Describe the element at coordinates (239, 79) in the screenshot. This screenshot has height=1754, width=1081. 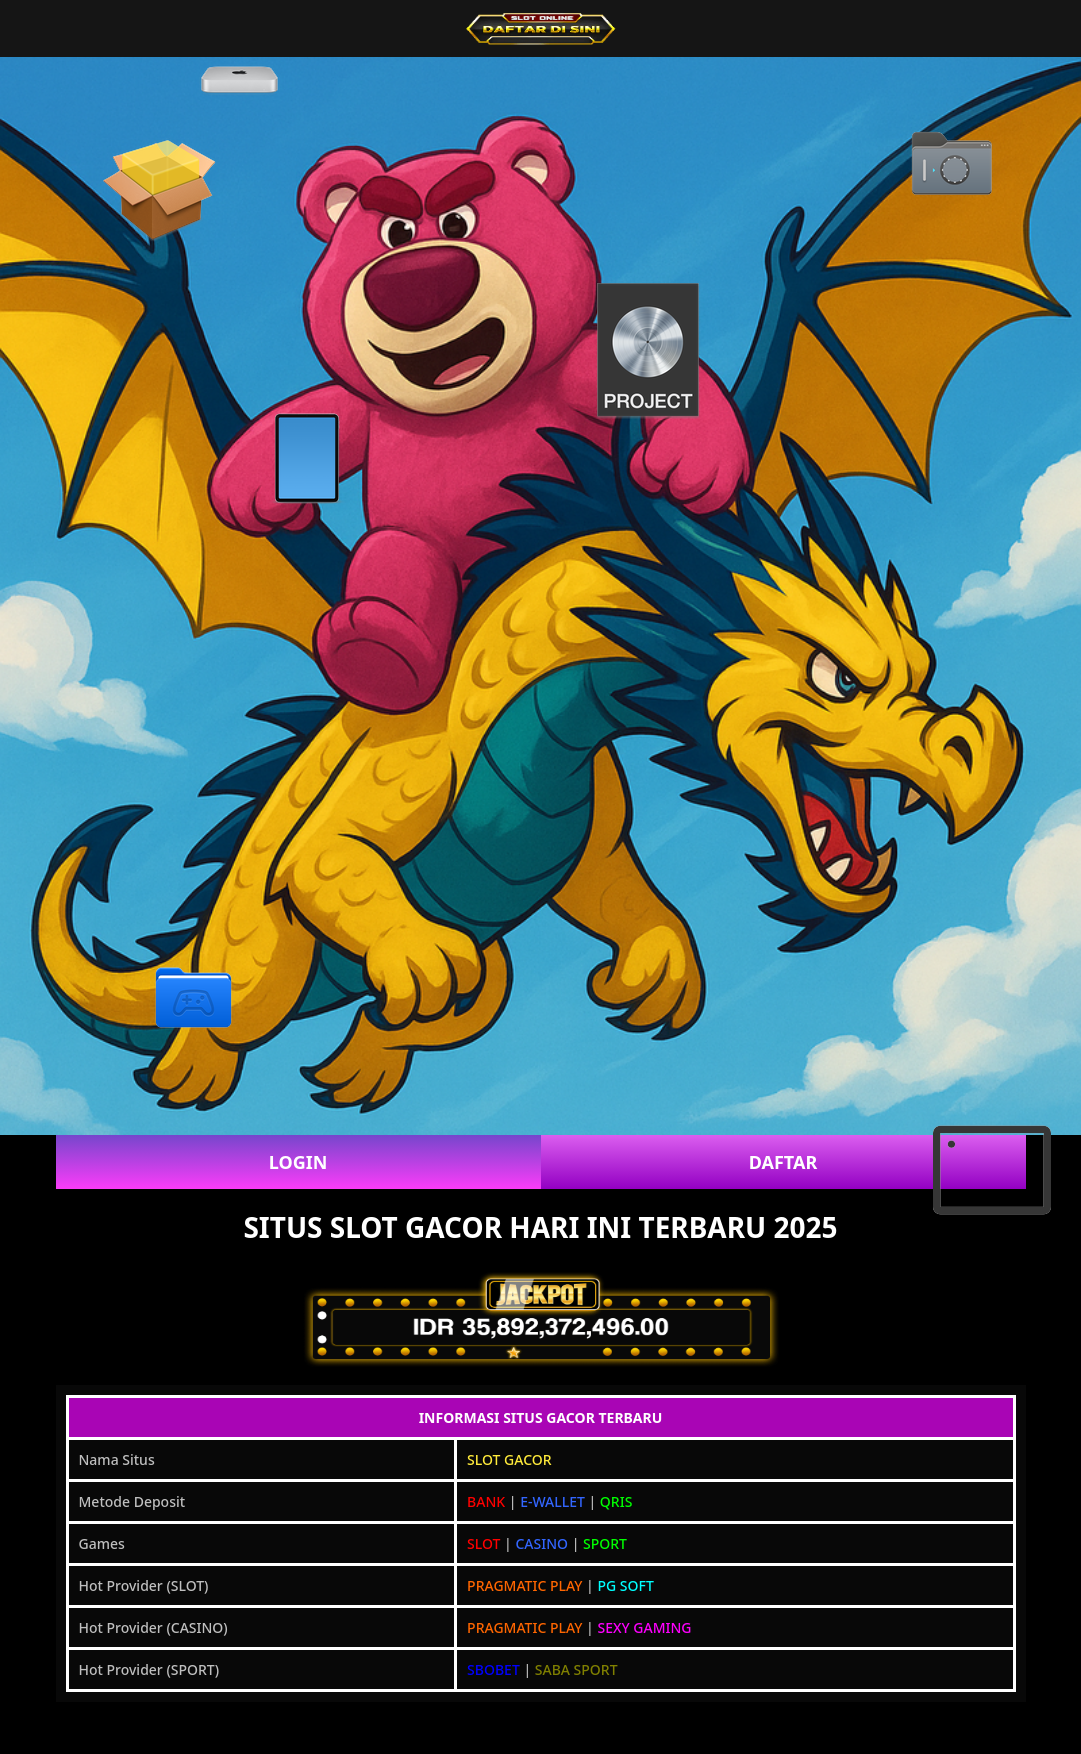
I see `represents a connected mac mini device` at that location.